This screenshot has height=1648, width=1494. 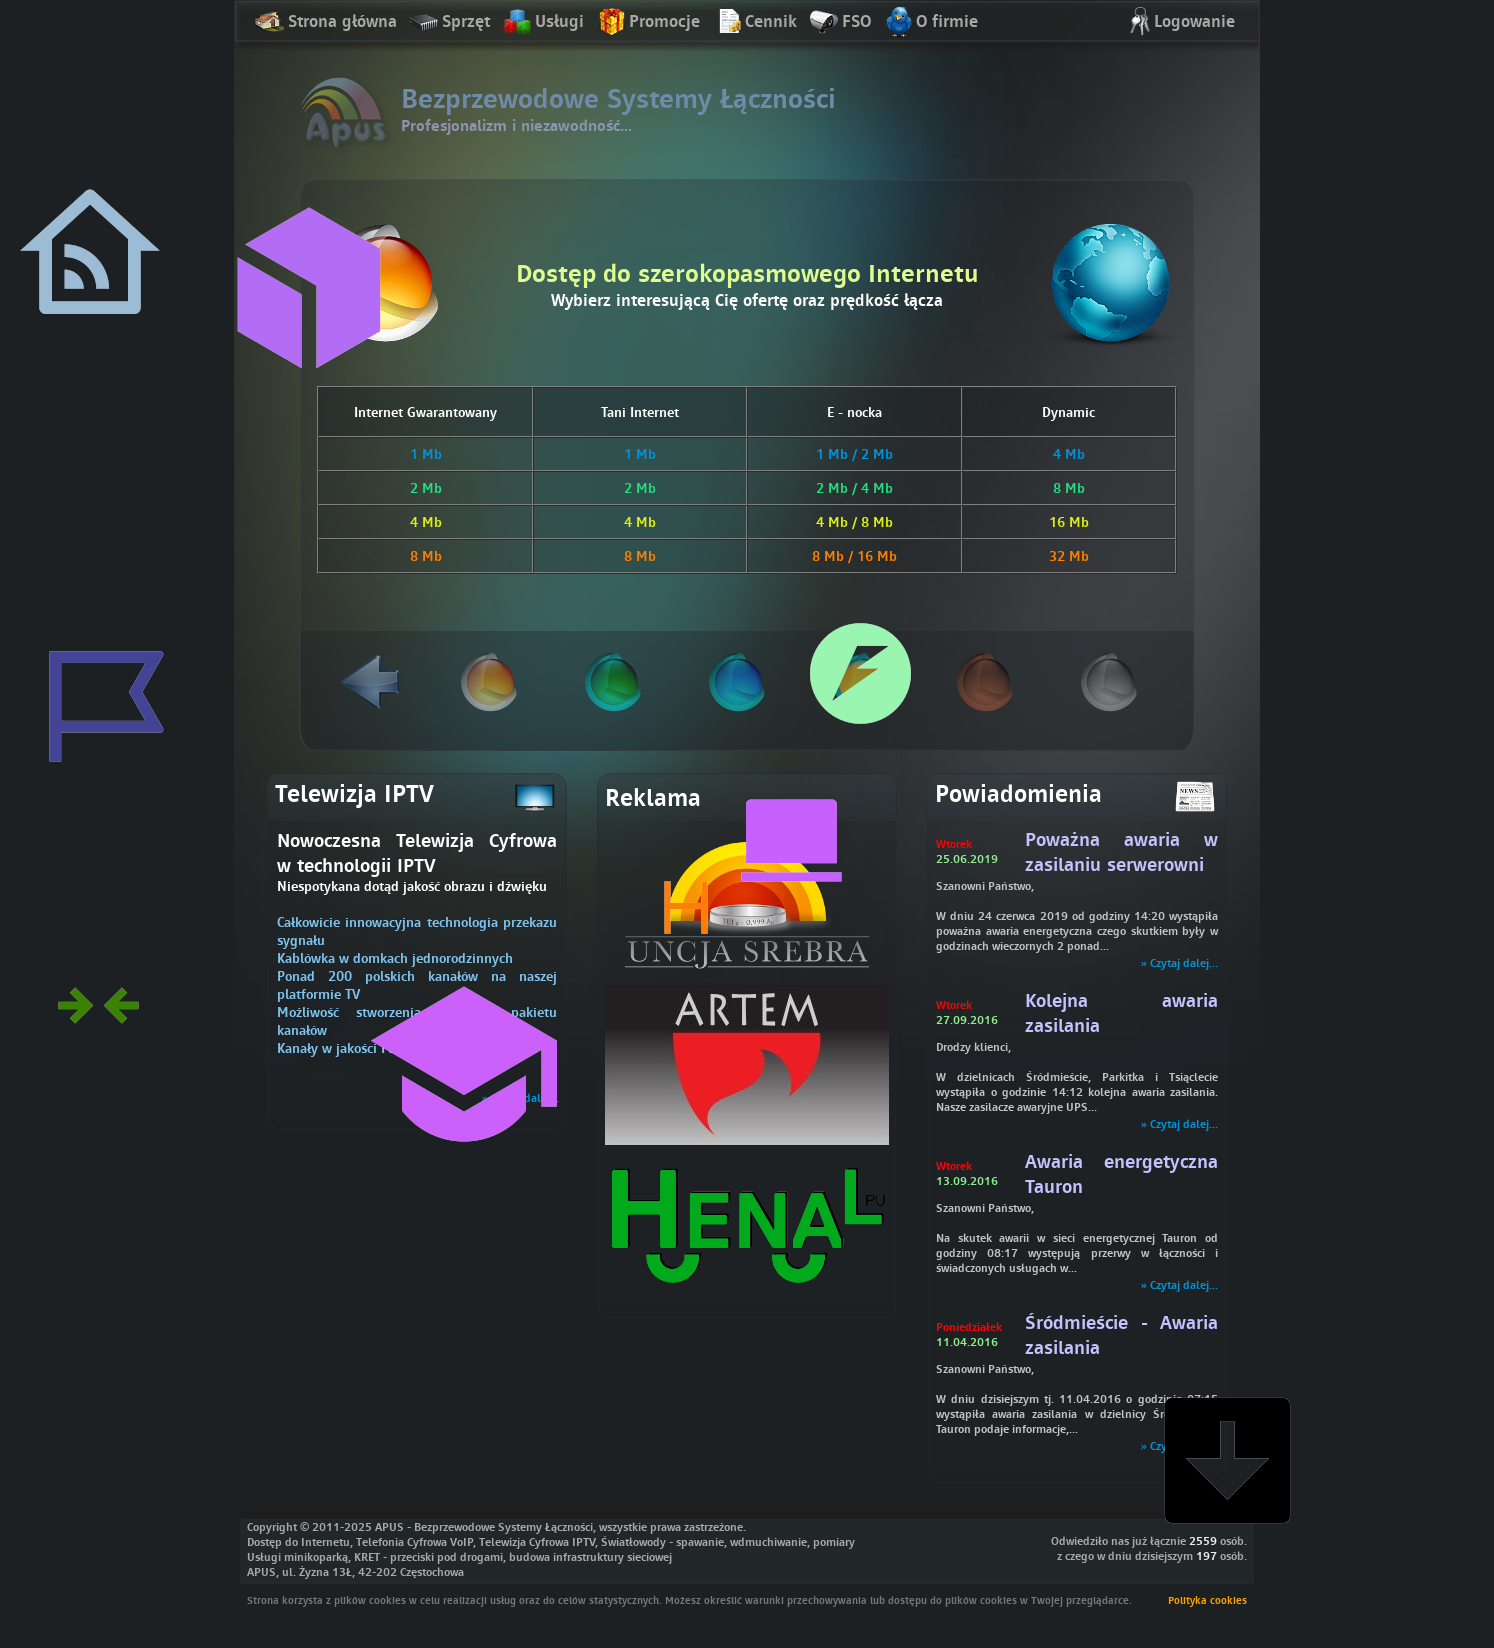 I want to click on FastAPI framework branding or integration, so click(x=860, y=673).